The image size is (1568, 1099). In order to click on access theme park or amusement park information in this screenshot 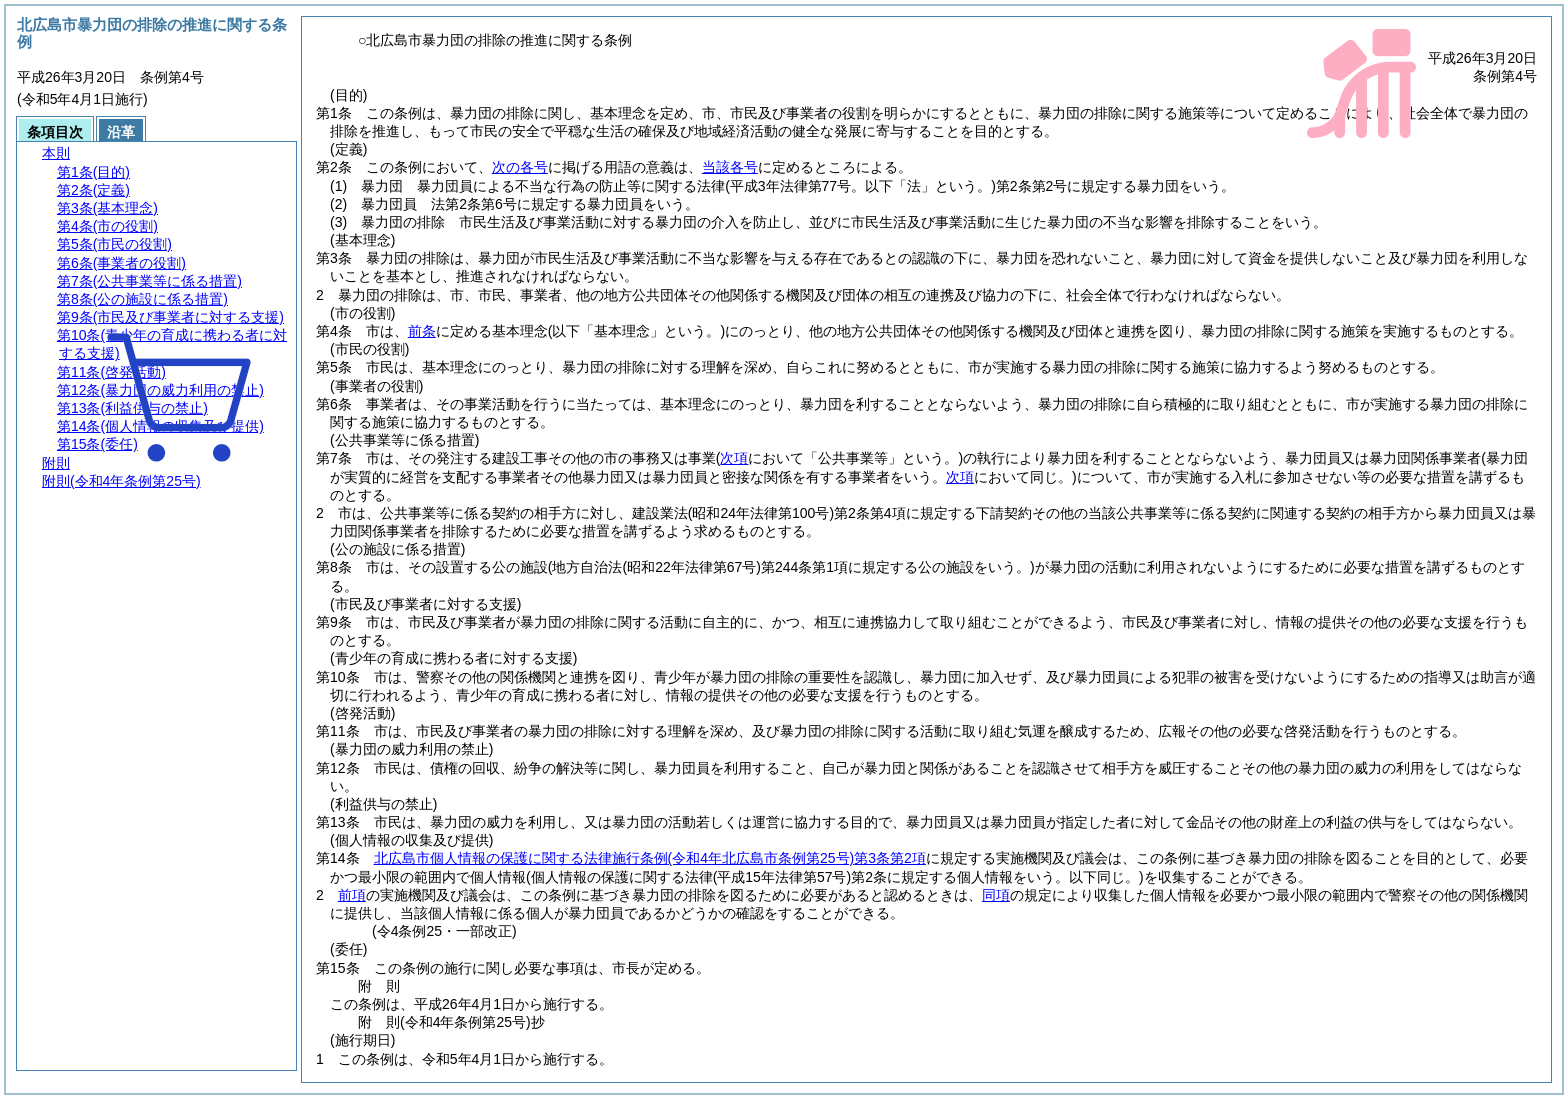, I will do `click(1361, 83)`.